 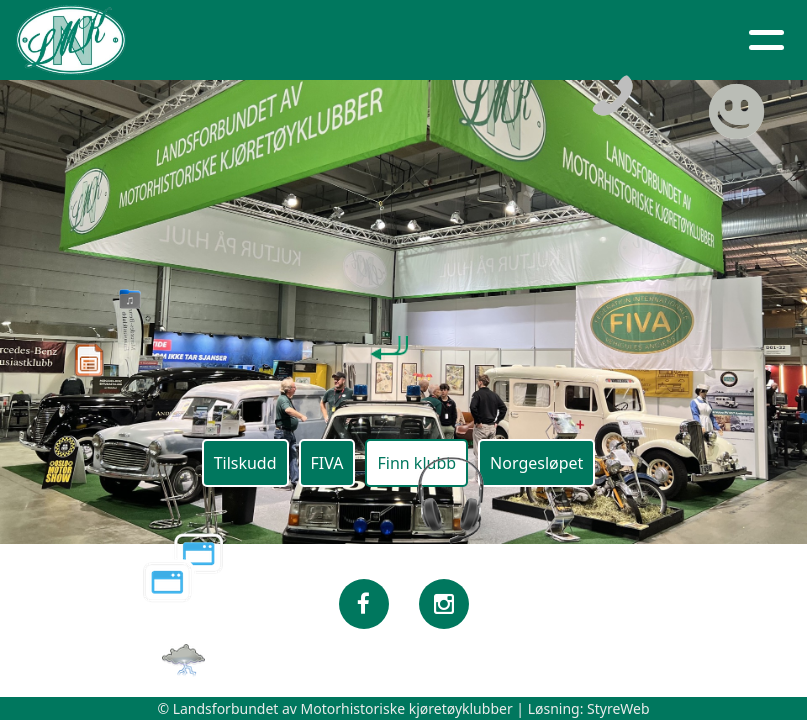 What do you see at coordinates (450, 499) in the screenshot?
I see `audio headset device connected` at bounding box center [450, 499].